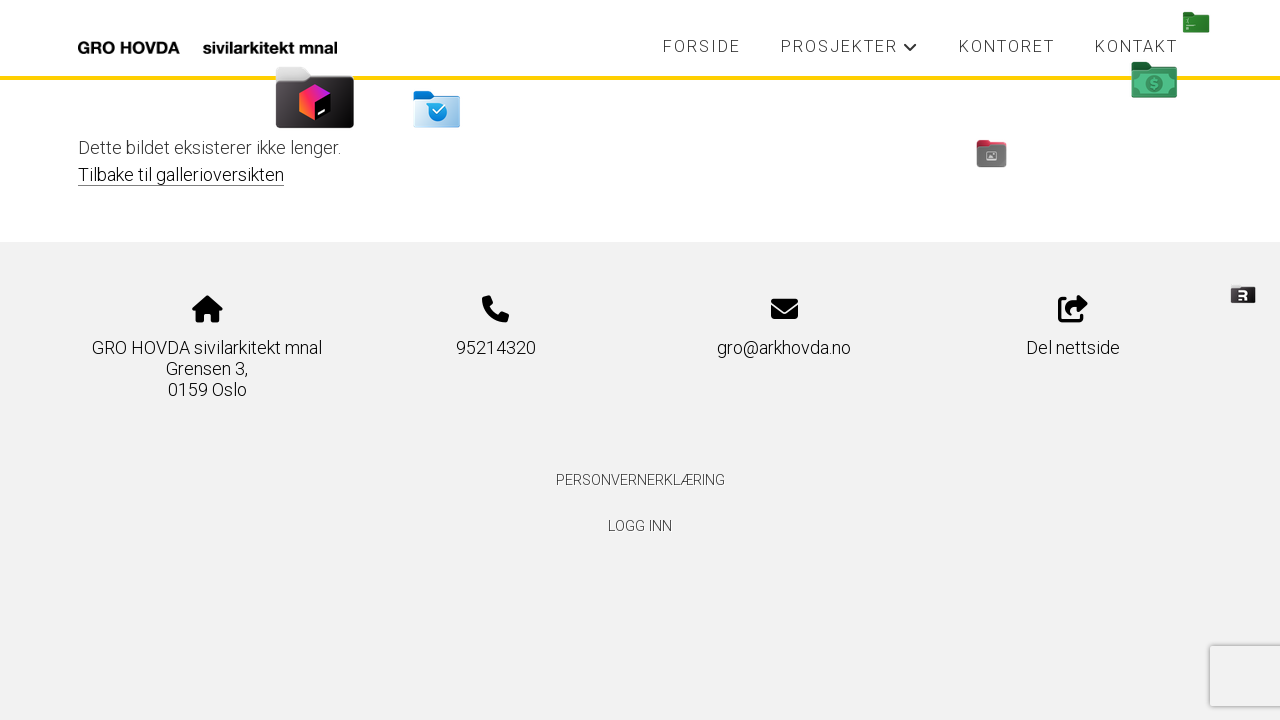 Image resolution: width=1280 pixels, height=720 pixels. I want to click on folder containing windows insider or beta system files, so click(1196, 23).